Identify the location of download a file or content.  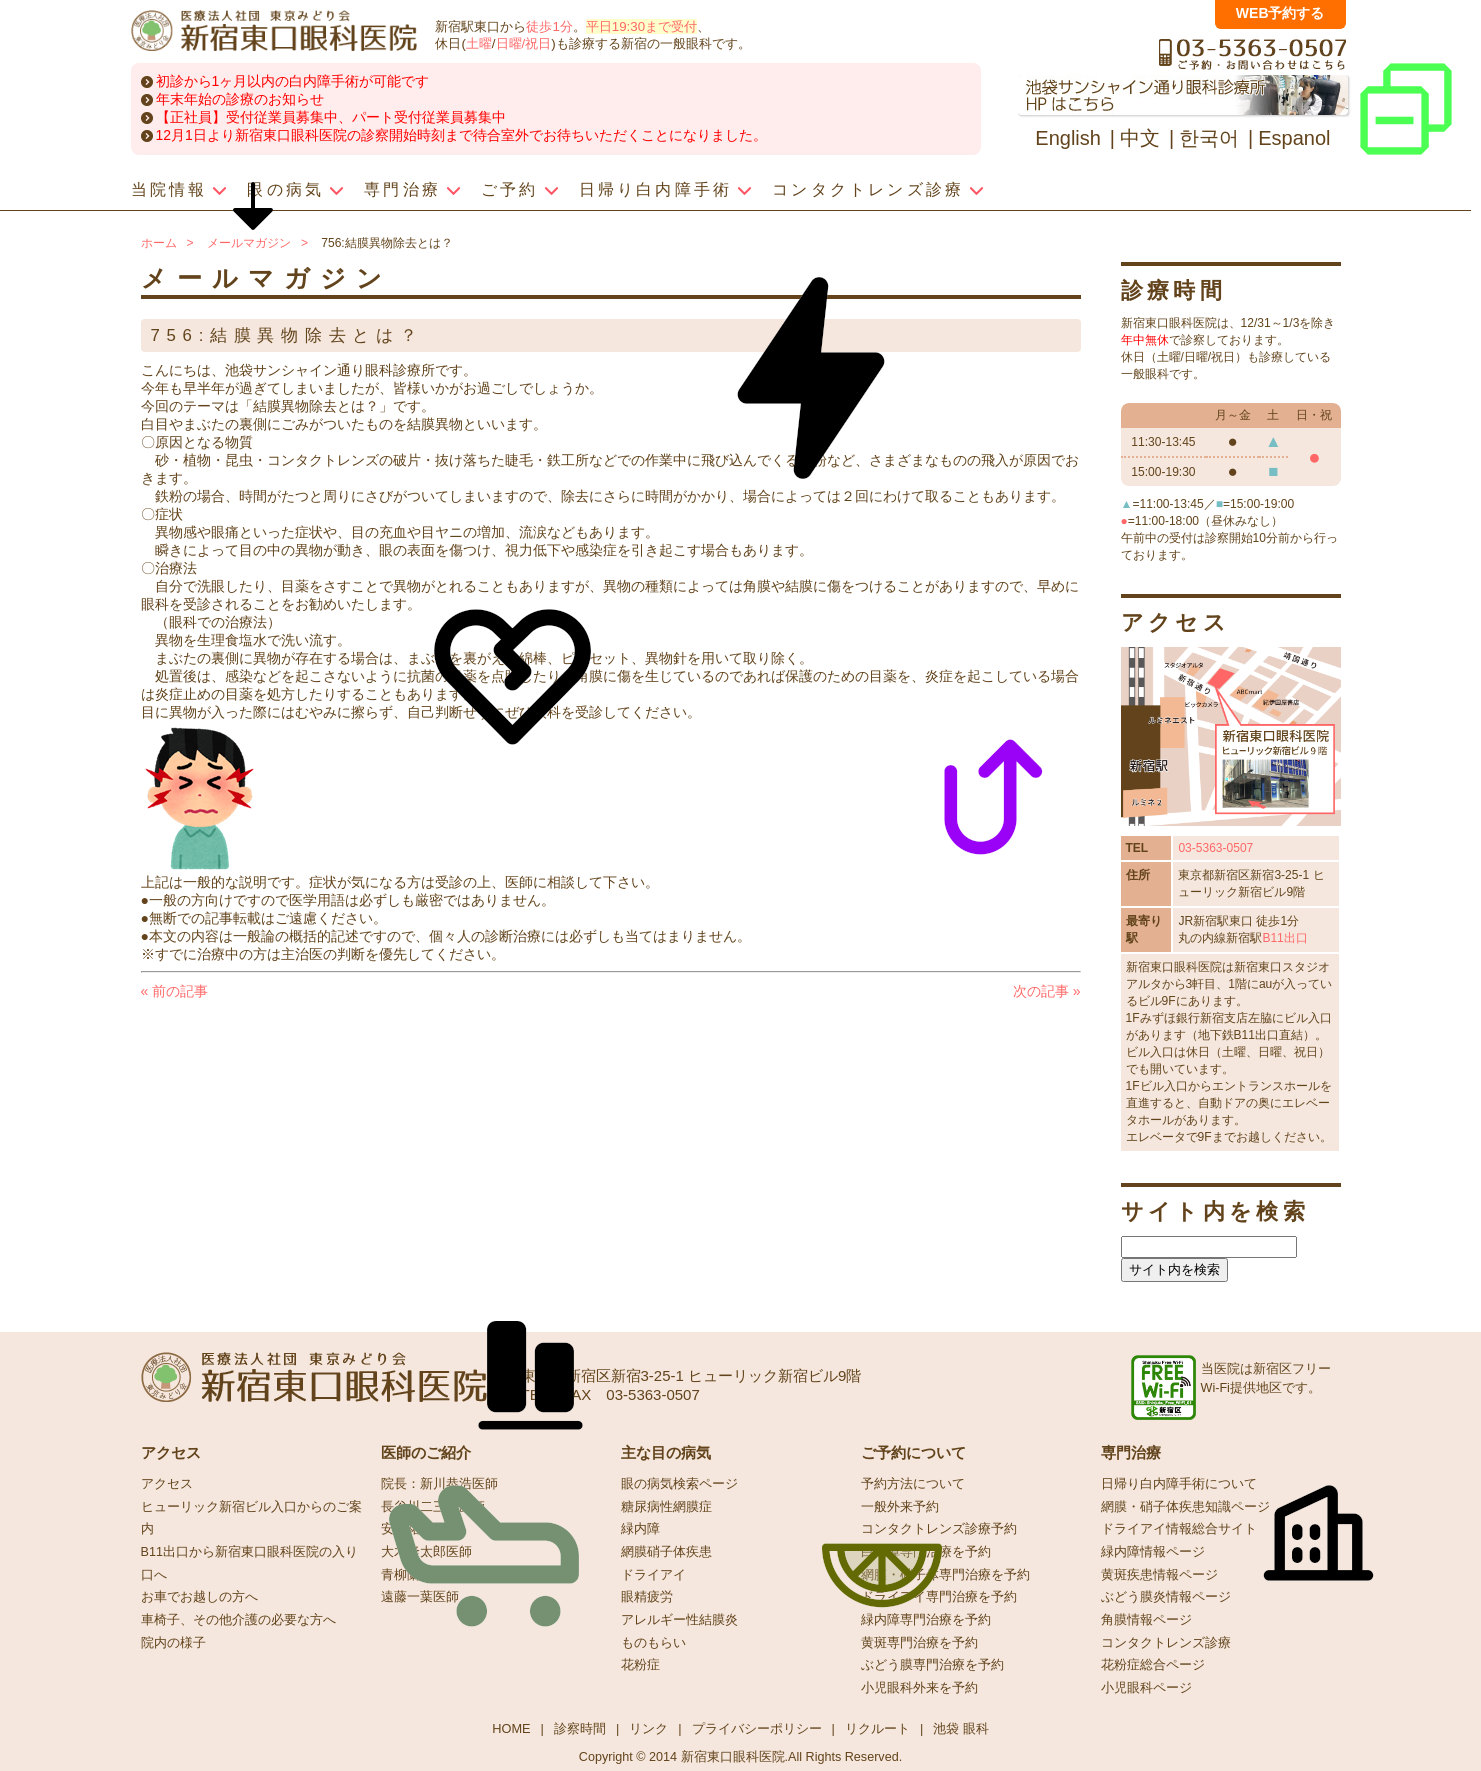
(253, 206).